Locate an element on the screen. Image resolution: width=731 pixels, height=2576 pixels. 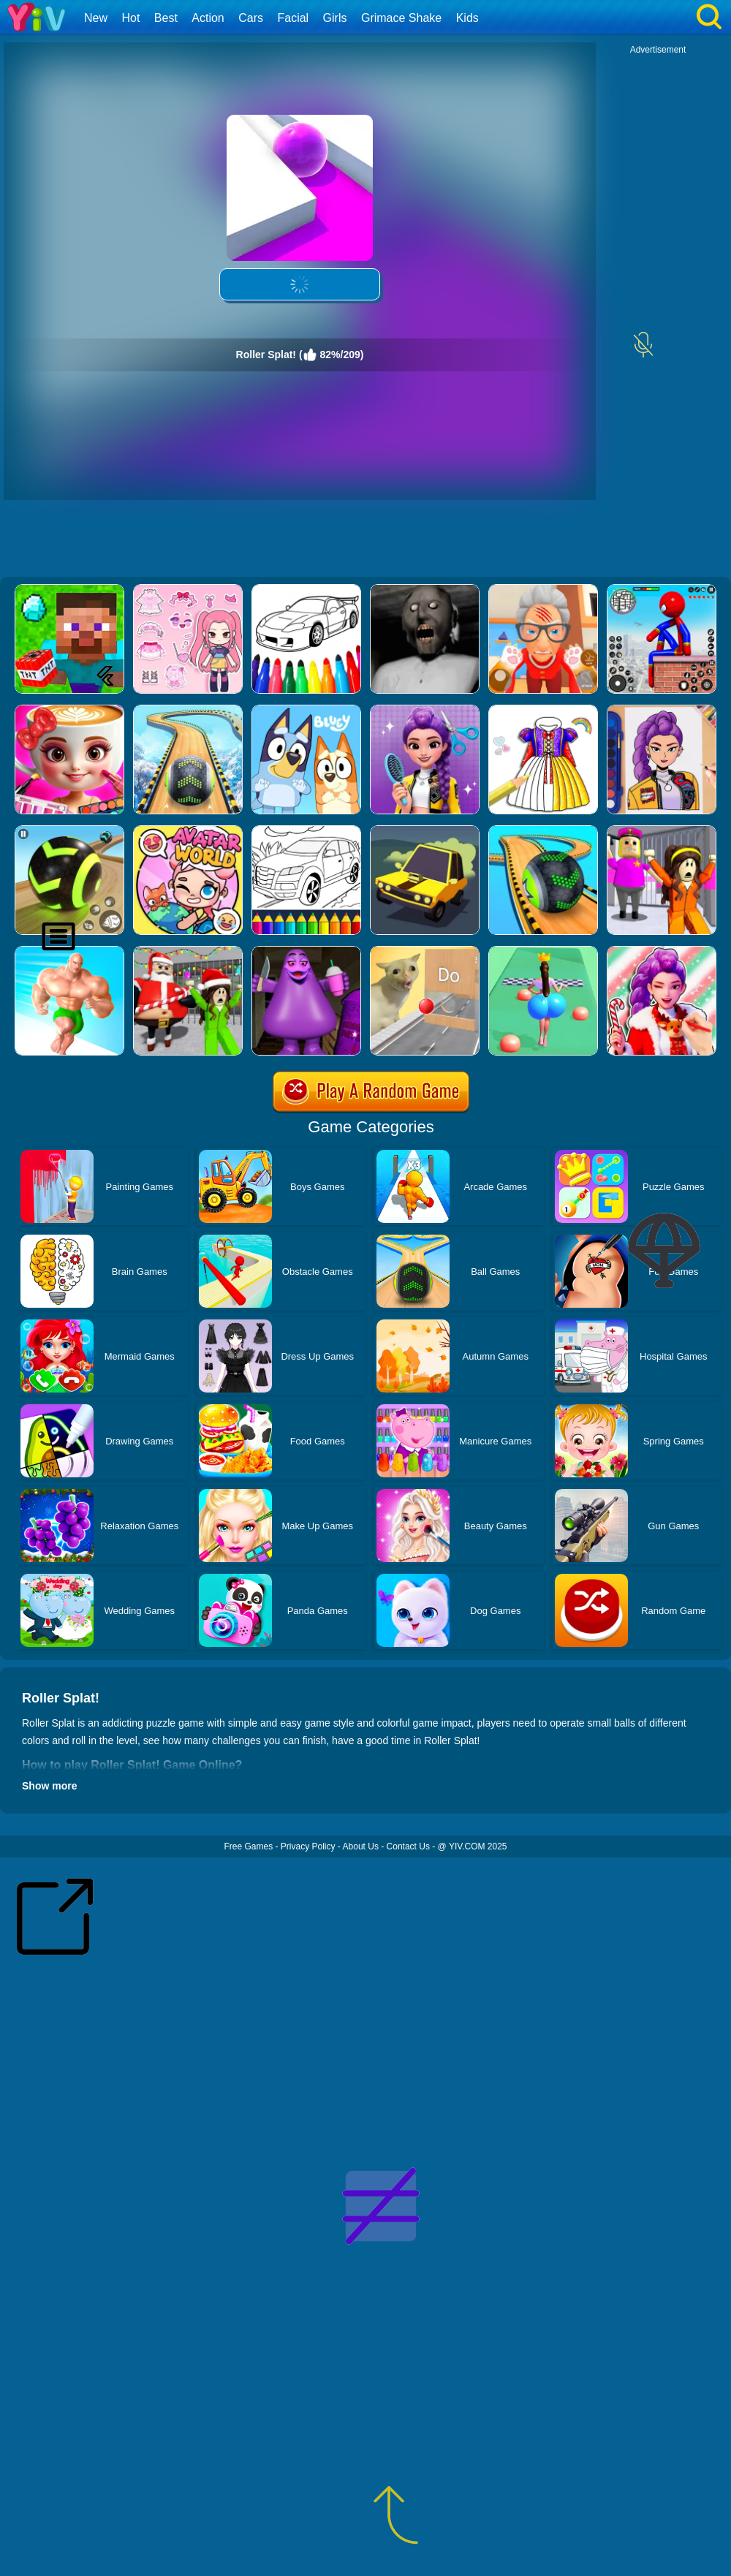
mute your microphone is located at coordinates (643, 344).